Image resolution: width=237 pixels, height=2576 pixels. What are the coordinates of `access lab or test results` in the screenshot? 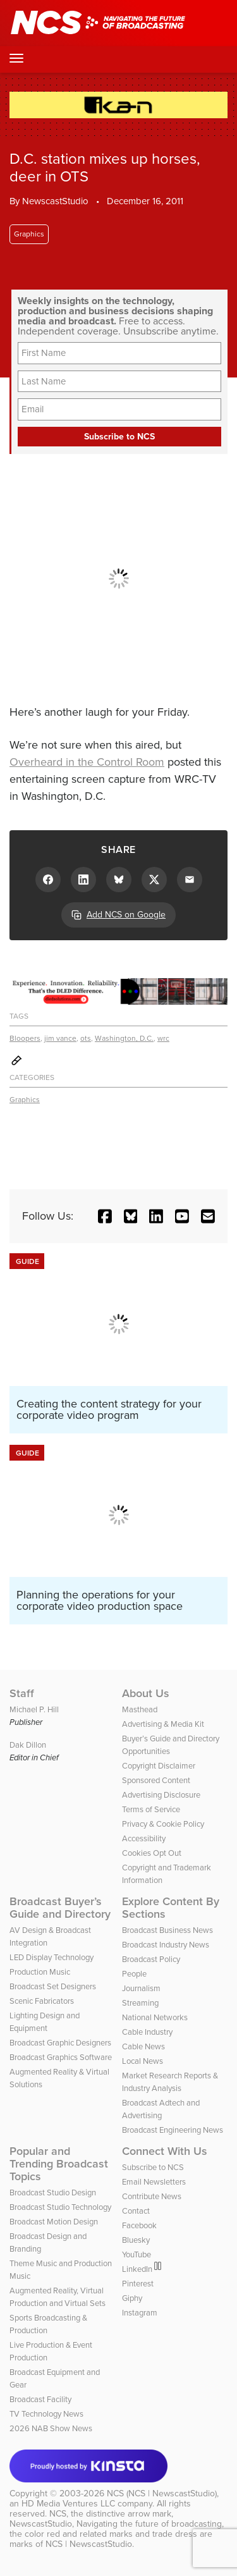 It's located at (16, 1060).